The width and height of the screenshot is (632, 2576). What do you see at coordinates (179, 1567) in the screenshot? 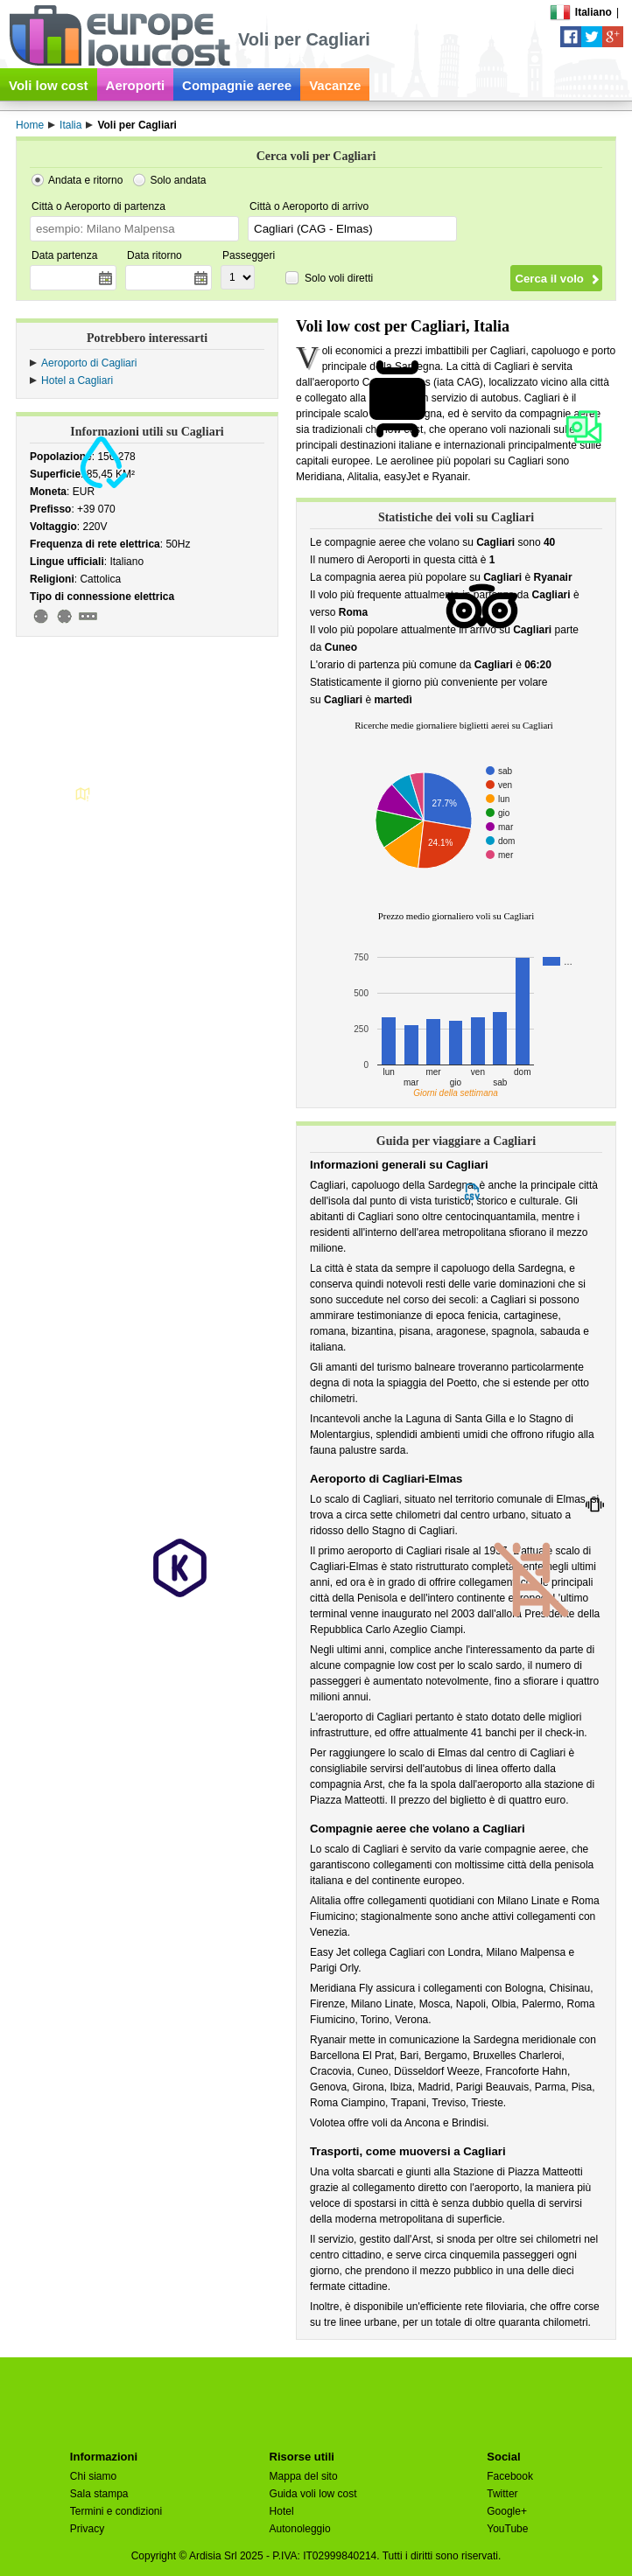
I see `indicates a keyboard shortcut or hotkey` at bounding box center [179, 1567].